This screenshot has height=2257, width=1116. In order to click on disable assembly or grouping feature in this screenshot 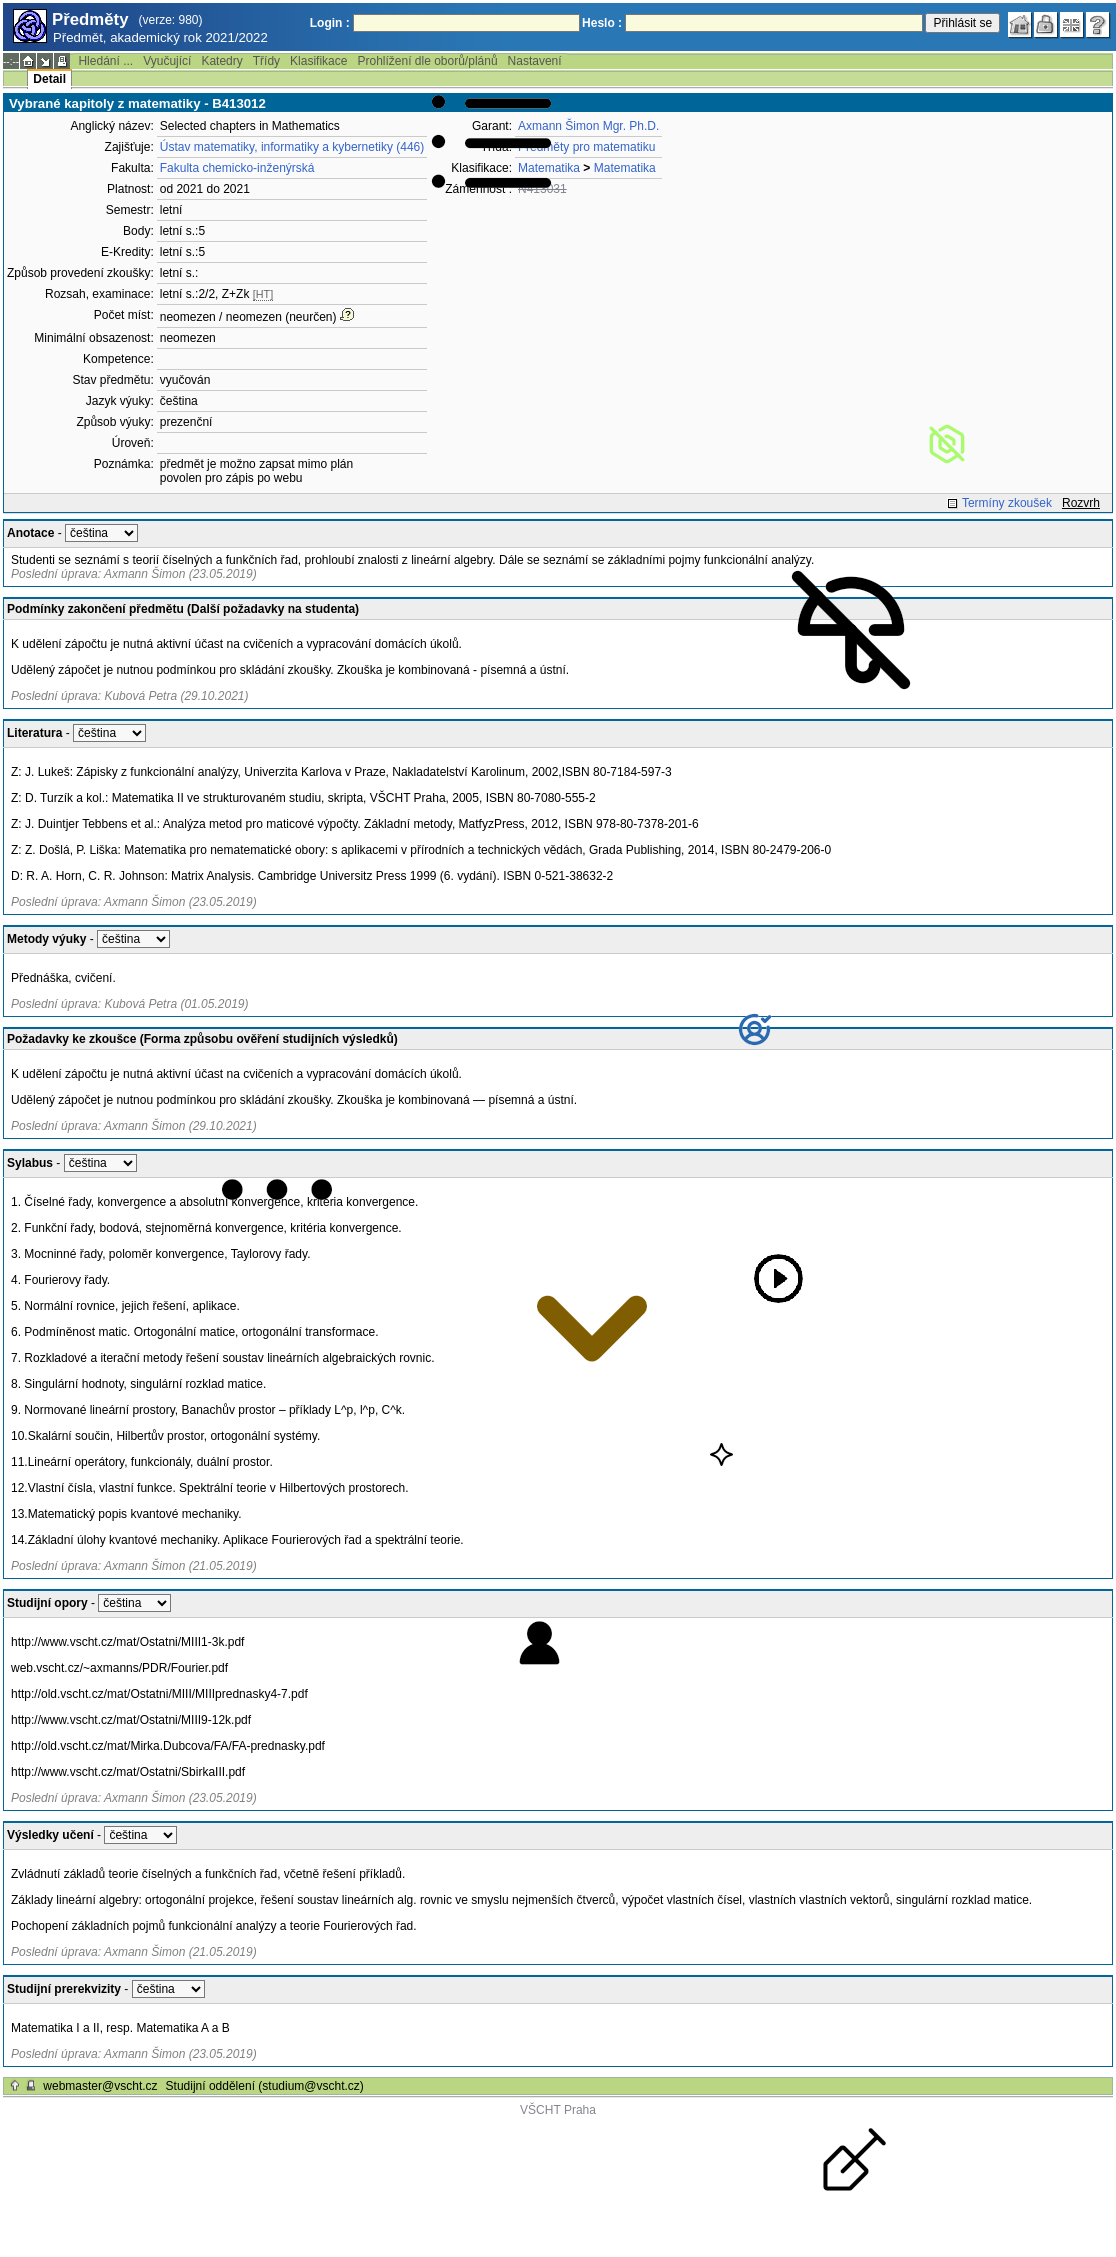, I will do `click(947, 444)`.